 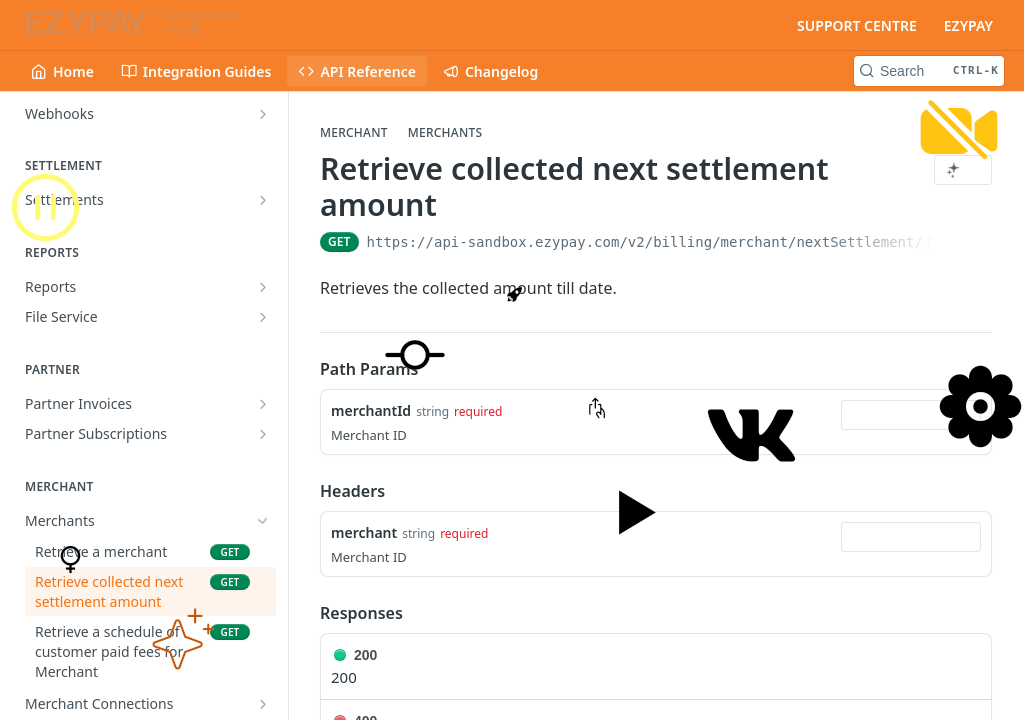 What do you see at coordinates (514, 294) in the screenshot?
I see `launch or deploy an application` at bounding box center [514, 294].